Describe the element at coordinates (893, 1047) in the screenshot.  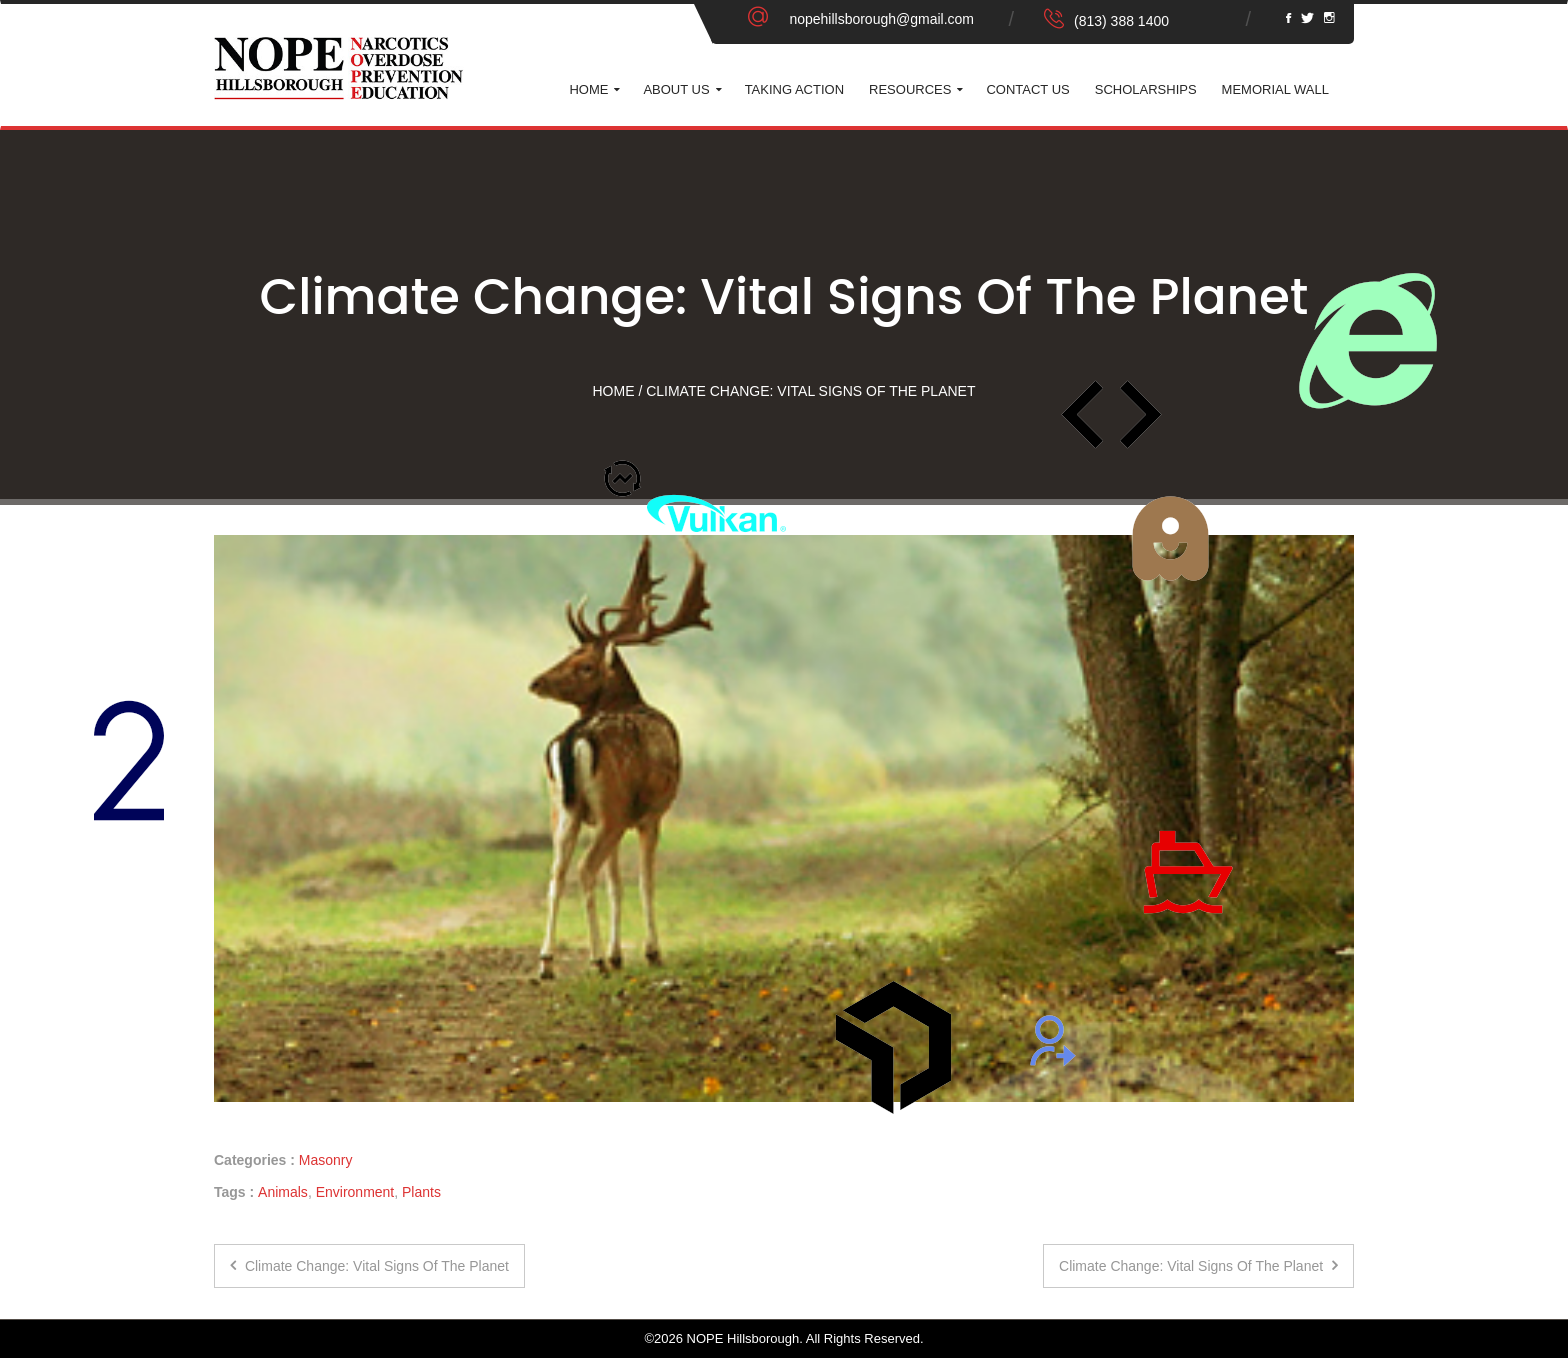
I see `new relic application performance monitoring logo` at that location.